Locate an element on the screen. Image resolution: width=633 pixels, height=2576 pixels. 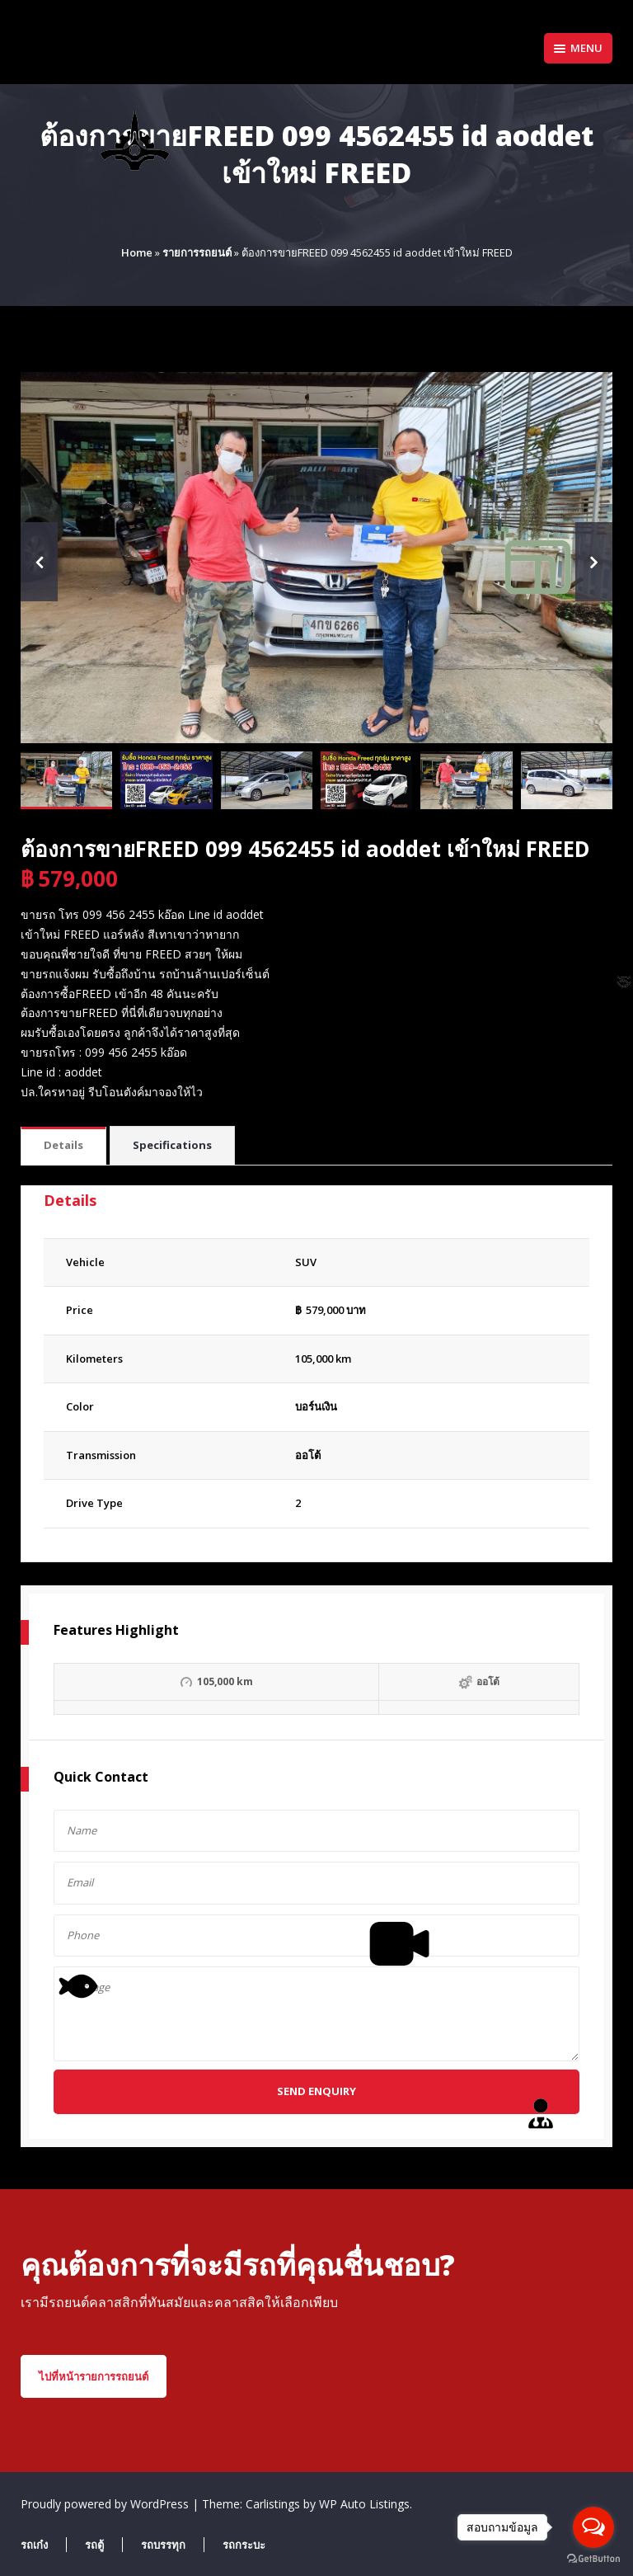
indicates a partnership or collaboration is located at coordinates (624, 982).